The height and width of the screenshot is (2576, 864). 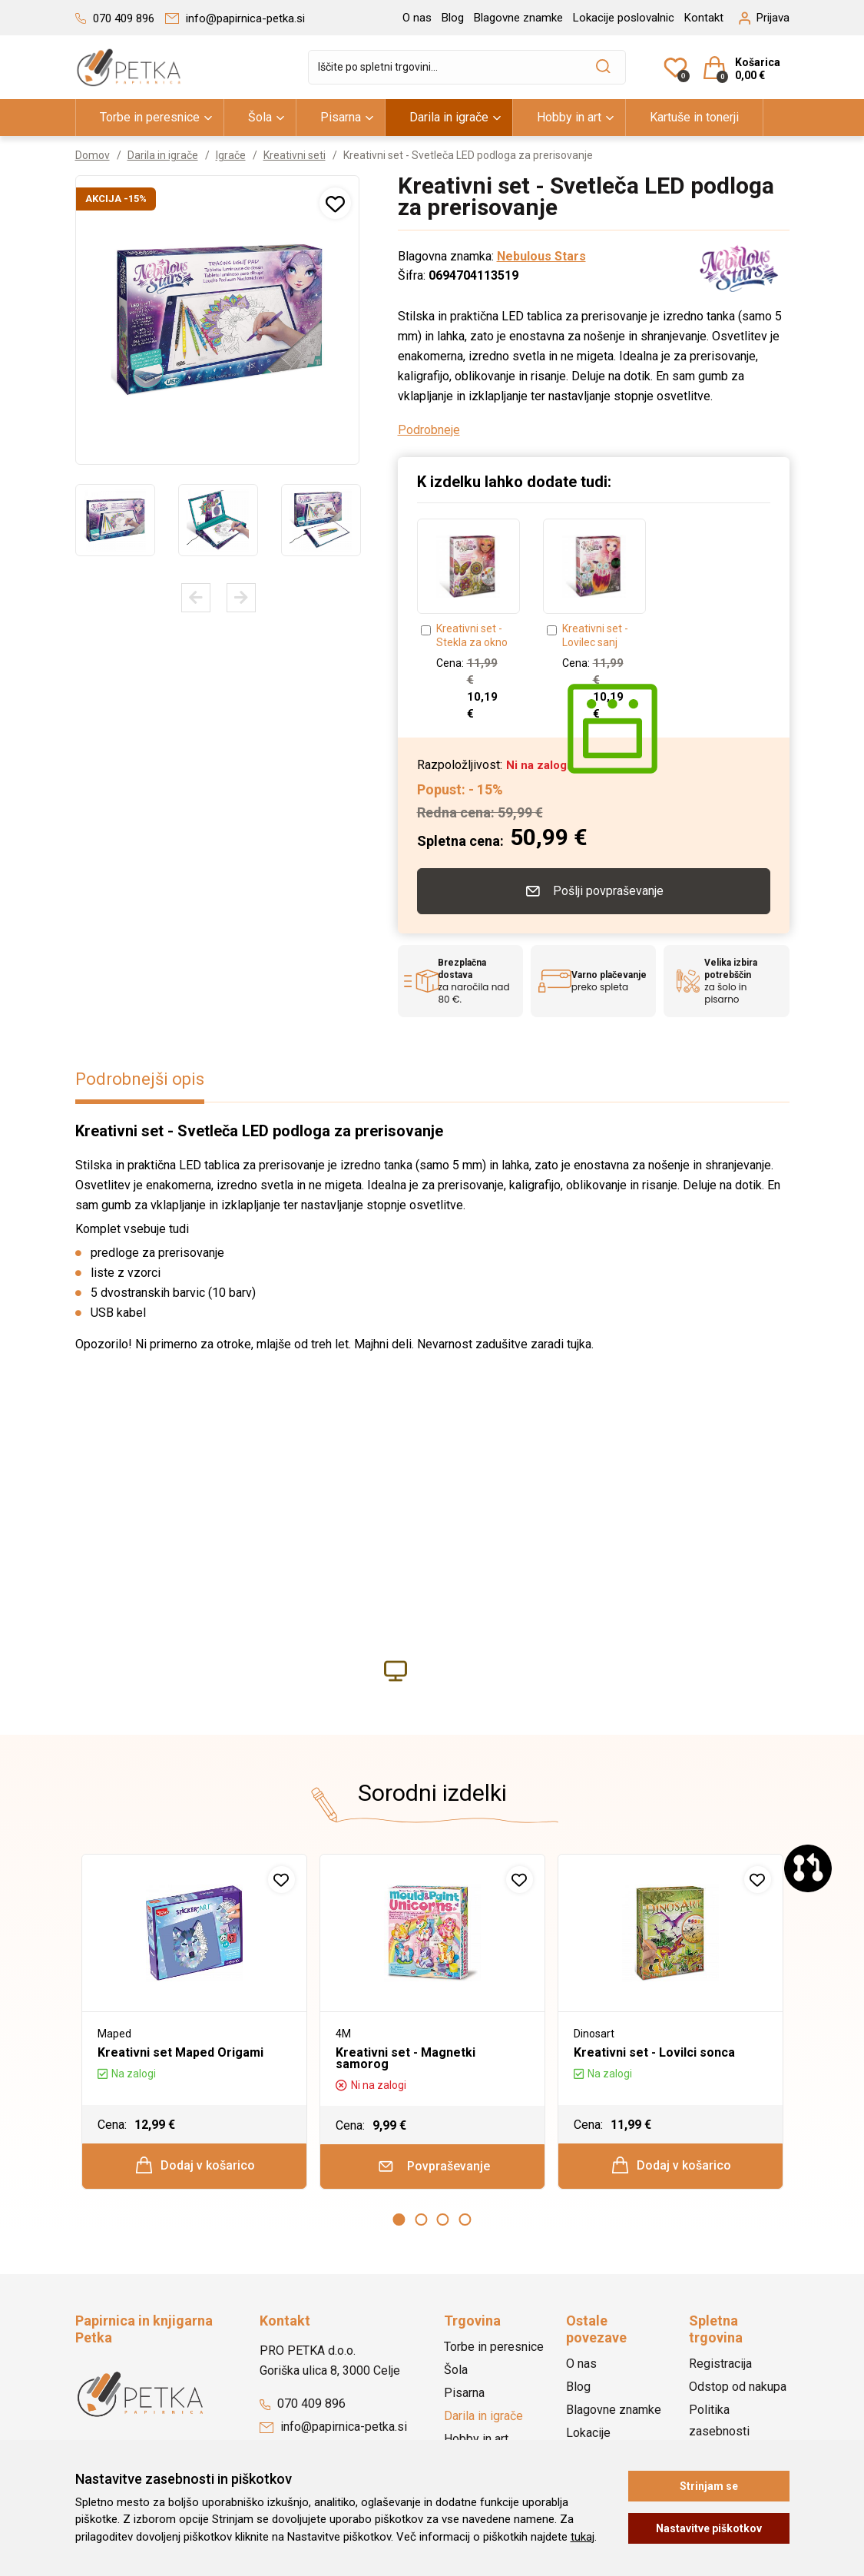 I want to click on view open pull request in activity feed, so click(x=808, y=1868).